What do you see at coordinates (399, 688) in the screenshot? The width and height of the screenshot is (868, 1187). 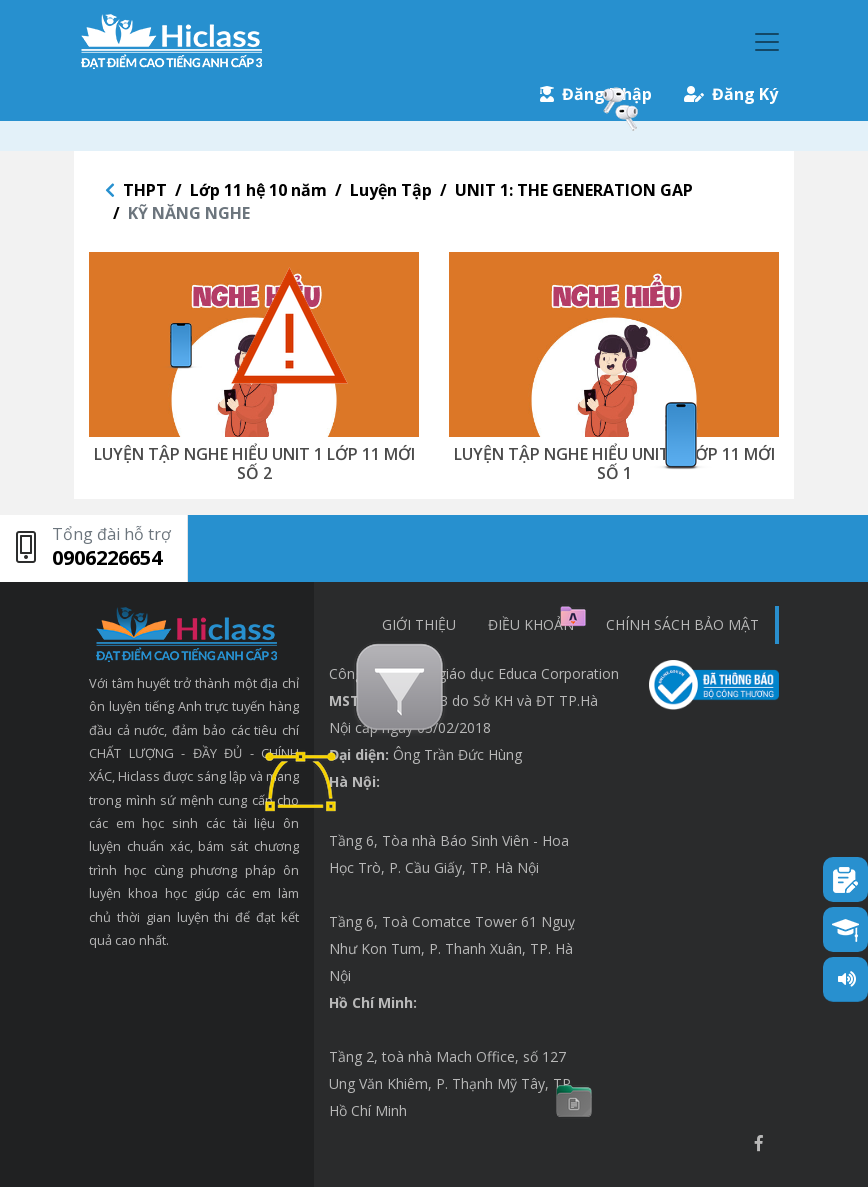 I see `access display filter settings` at bounding box center [399, 688].